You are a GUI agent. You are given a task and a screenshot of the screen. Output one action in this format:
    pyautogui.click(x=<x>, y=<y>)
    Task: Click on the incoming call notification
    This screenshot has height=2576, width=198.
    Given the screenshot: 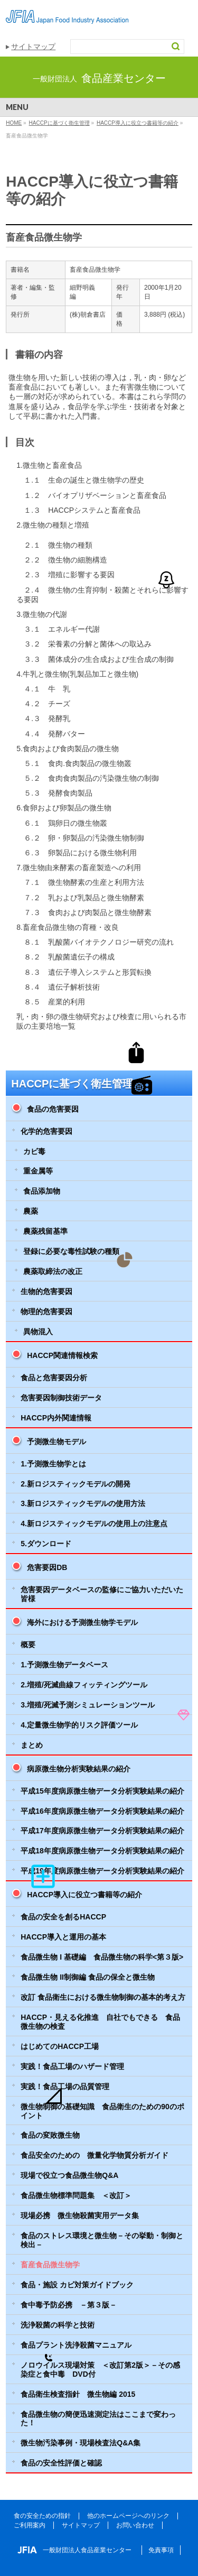 What is the action you would take?
    pyautogui.click(x=49, y=2358)
    